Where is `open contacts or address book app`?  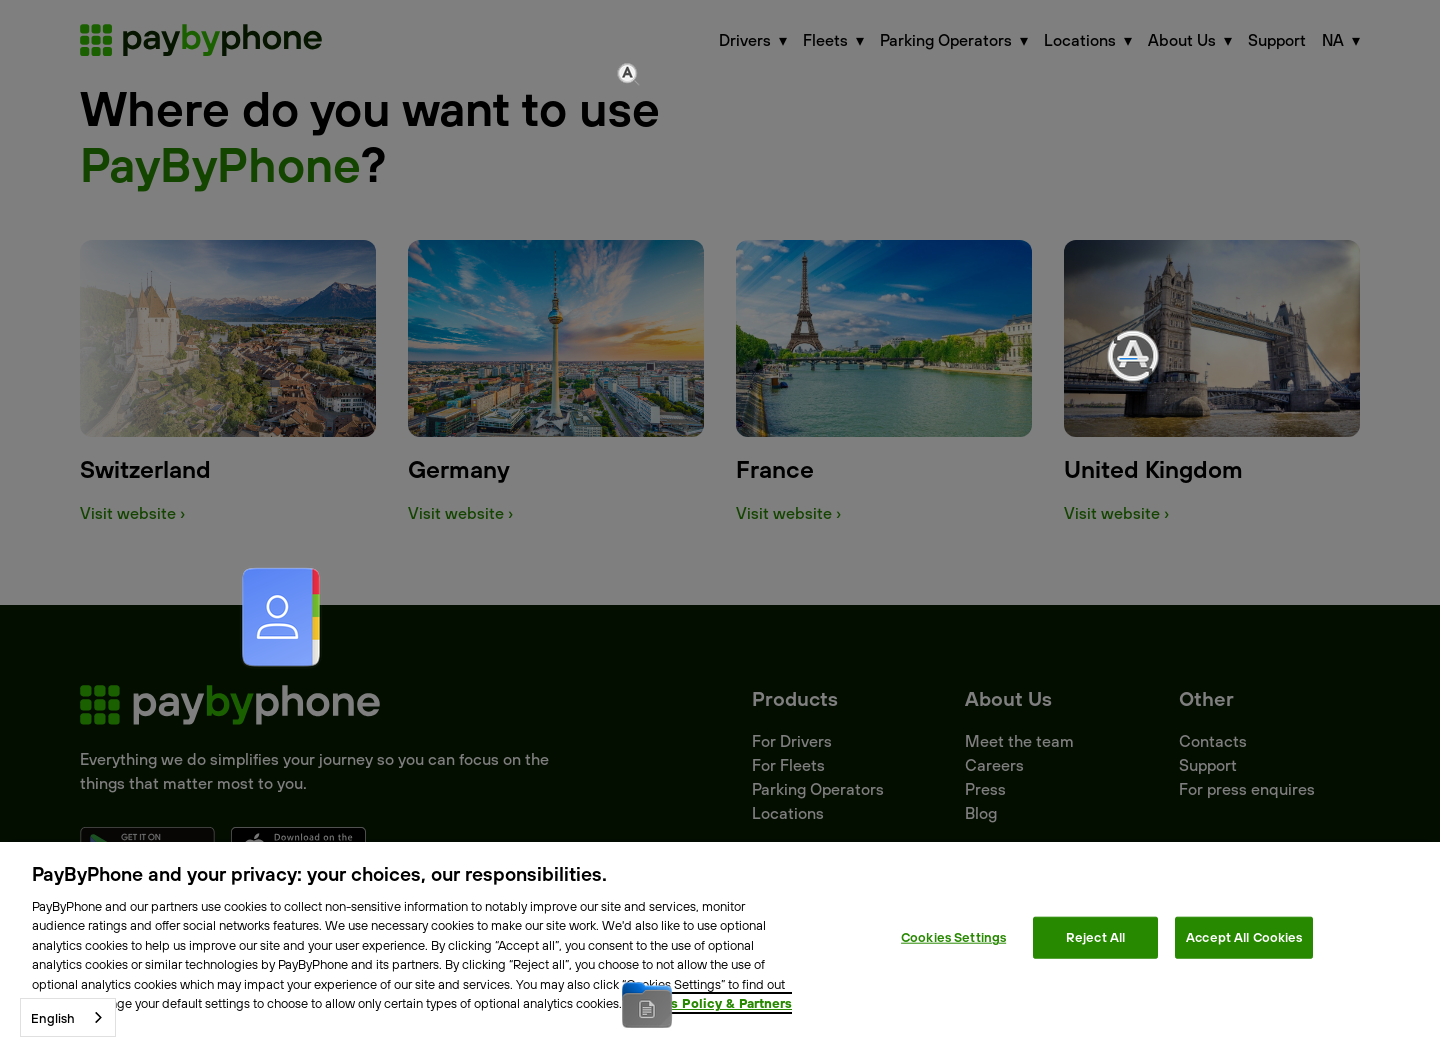 open contacts or address book app is located at coordinates (281, 617).